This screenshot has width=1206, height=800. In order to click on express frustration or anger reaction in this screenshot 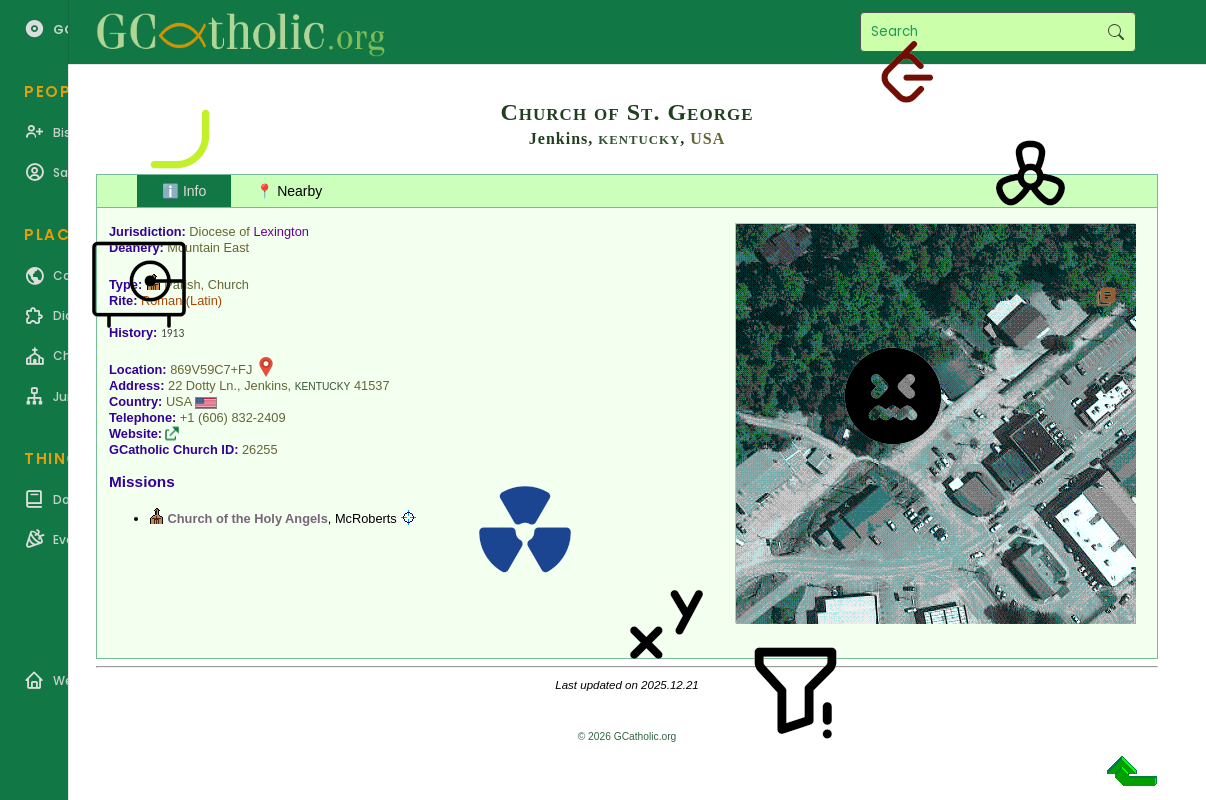, I will do `click(893, 396)`.